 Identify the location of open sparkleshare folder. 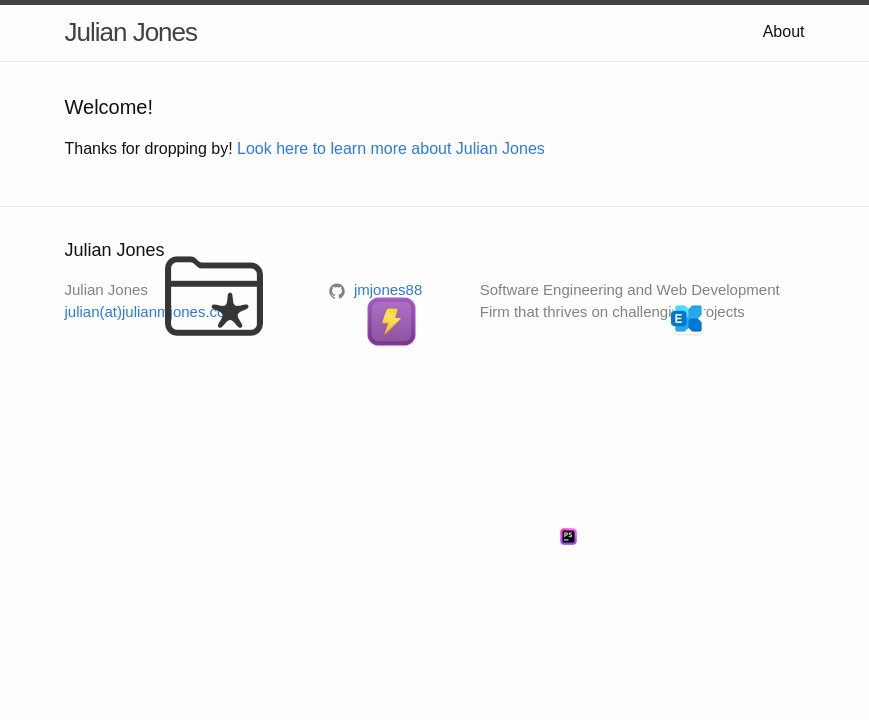
(214, 293).